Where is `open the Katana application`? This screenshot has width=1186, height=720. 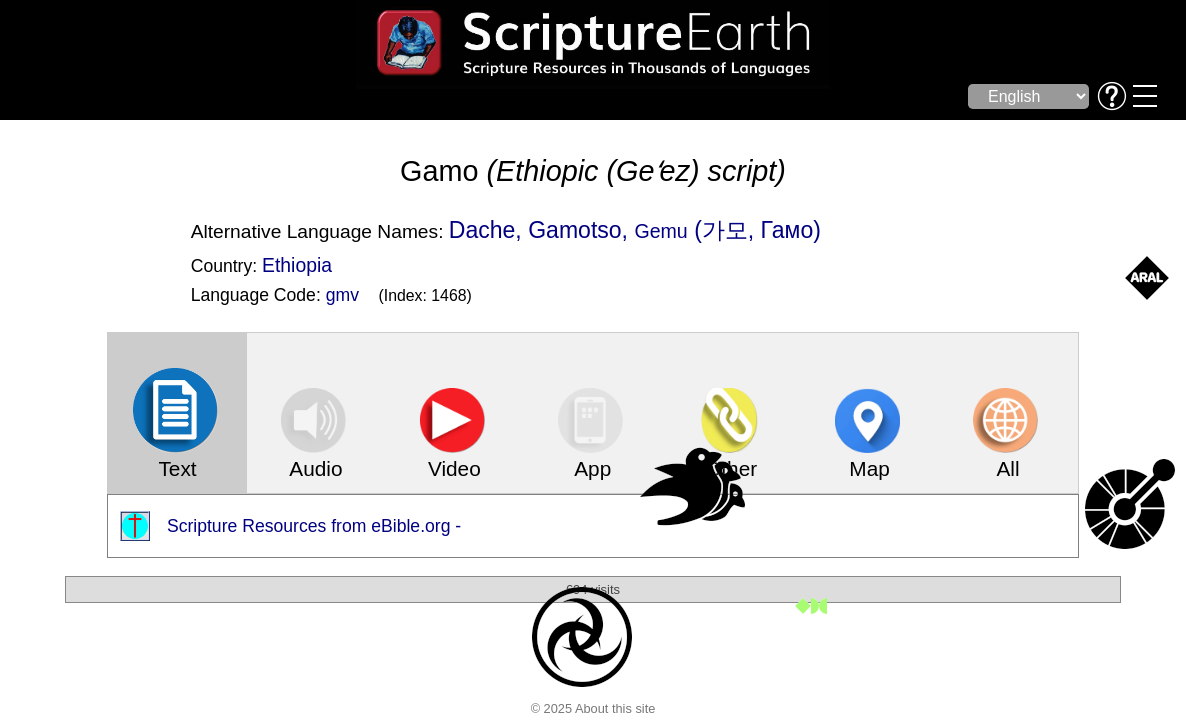 open the Katana application is located at coordinates (582, 637).